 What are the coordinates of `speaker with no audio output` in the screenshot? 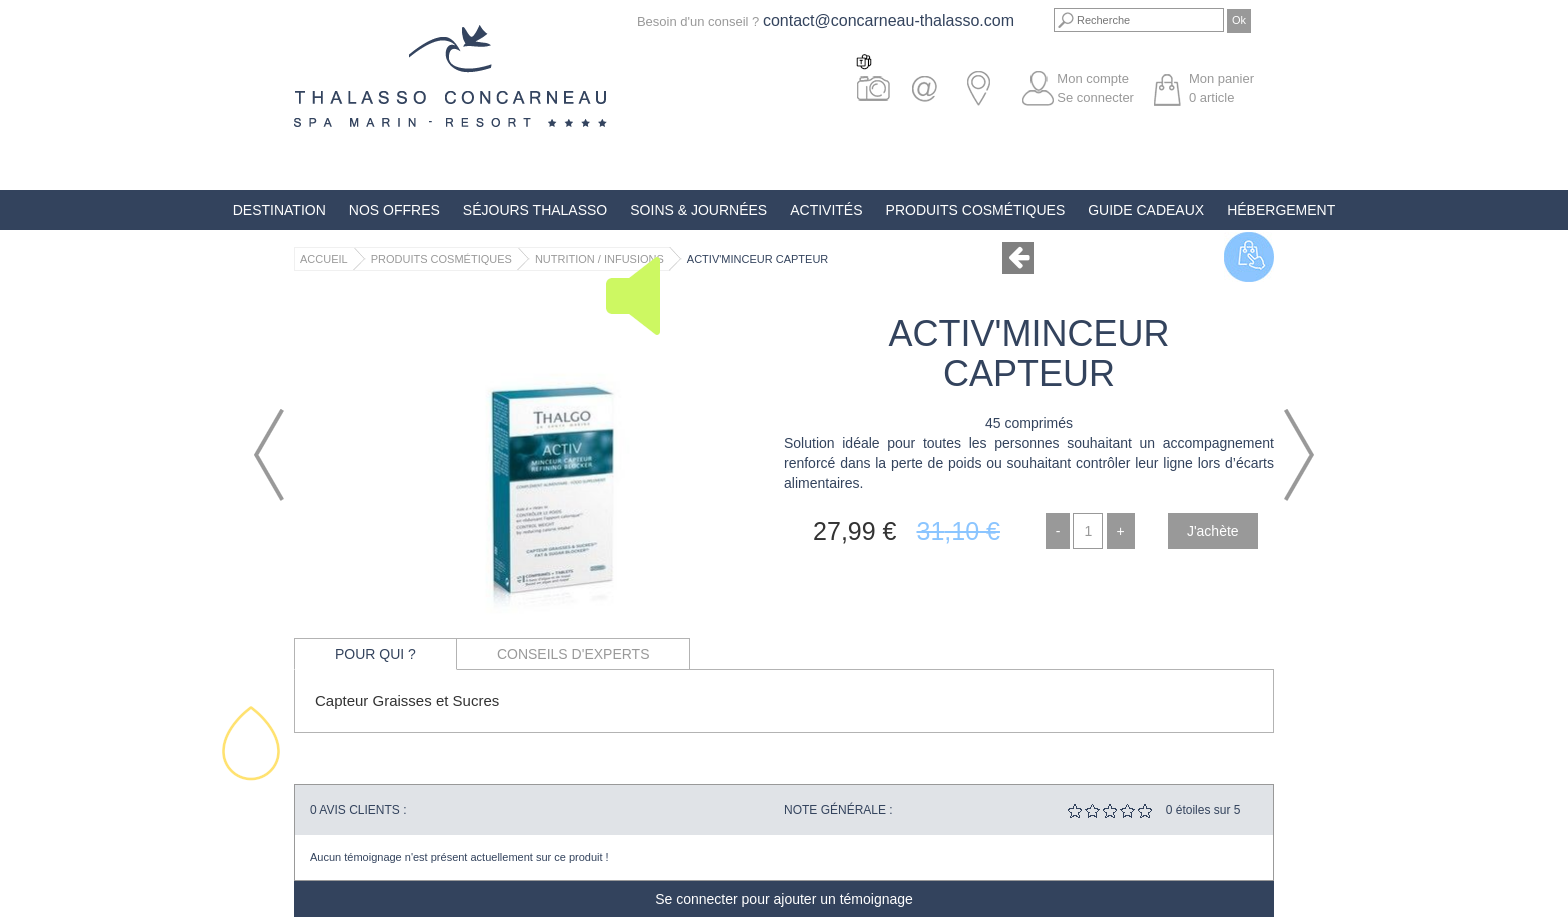 It's located at (645, 296).